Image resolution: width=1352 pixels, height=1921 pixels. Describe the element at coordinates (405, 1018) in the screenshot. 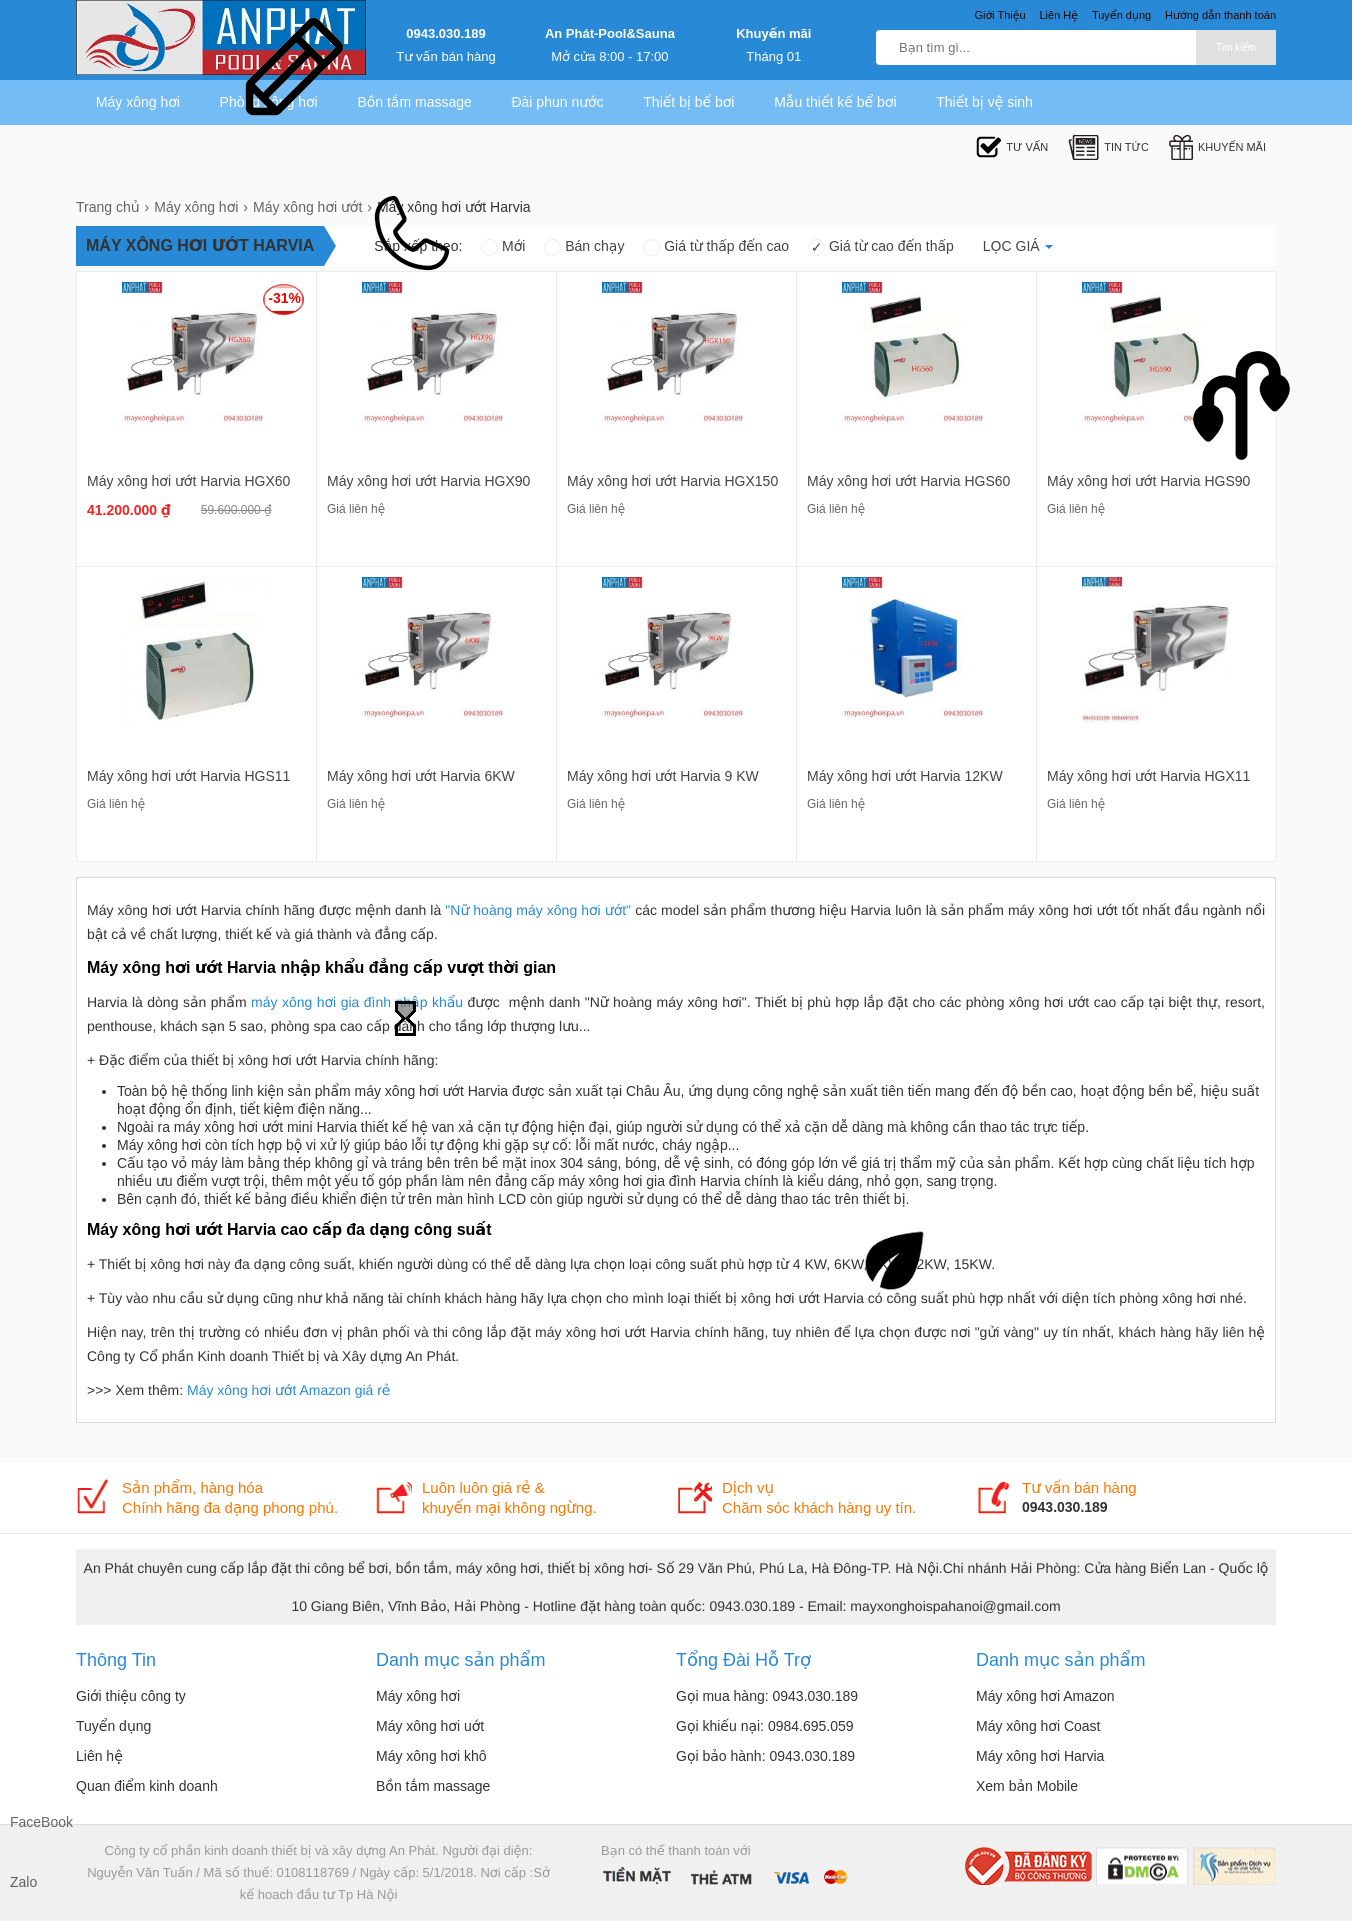

I see `indicates time remaining or process starting` at that location.